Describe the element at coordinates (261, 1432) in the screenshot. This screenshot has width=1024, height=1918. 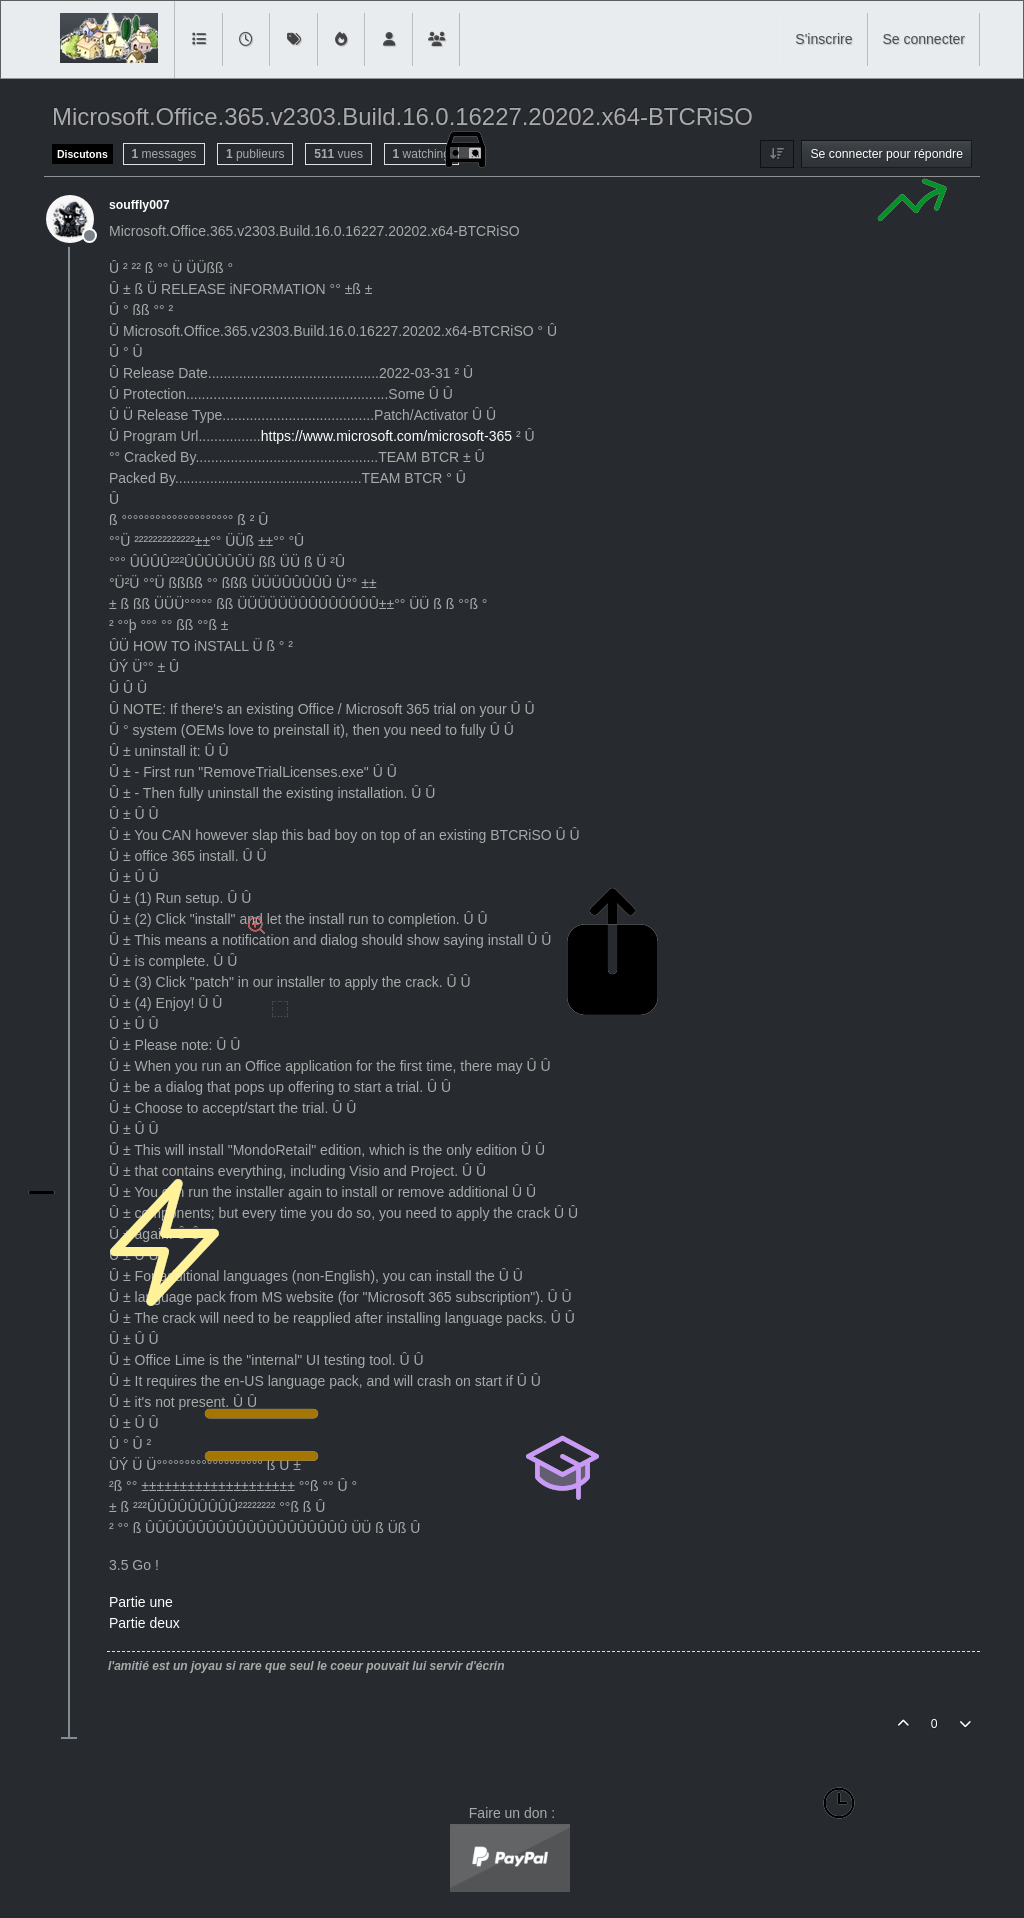
I see `open navigation menu` at that location.